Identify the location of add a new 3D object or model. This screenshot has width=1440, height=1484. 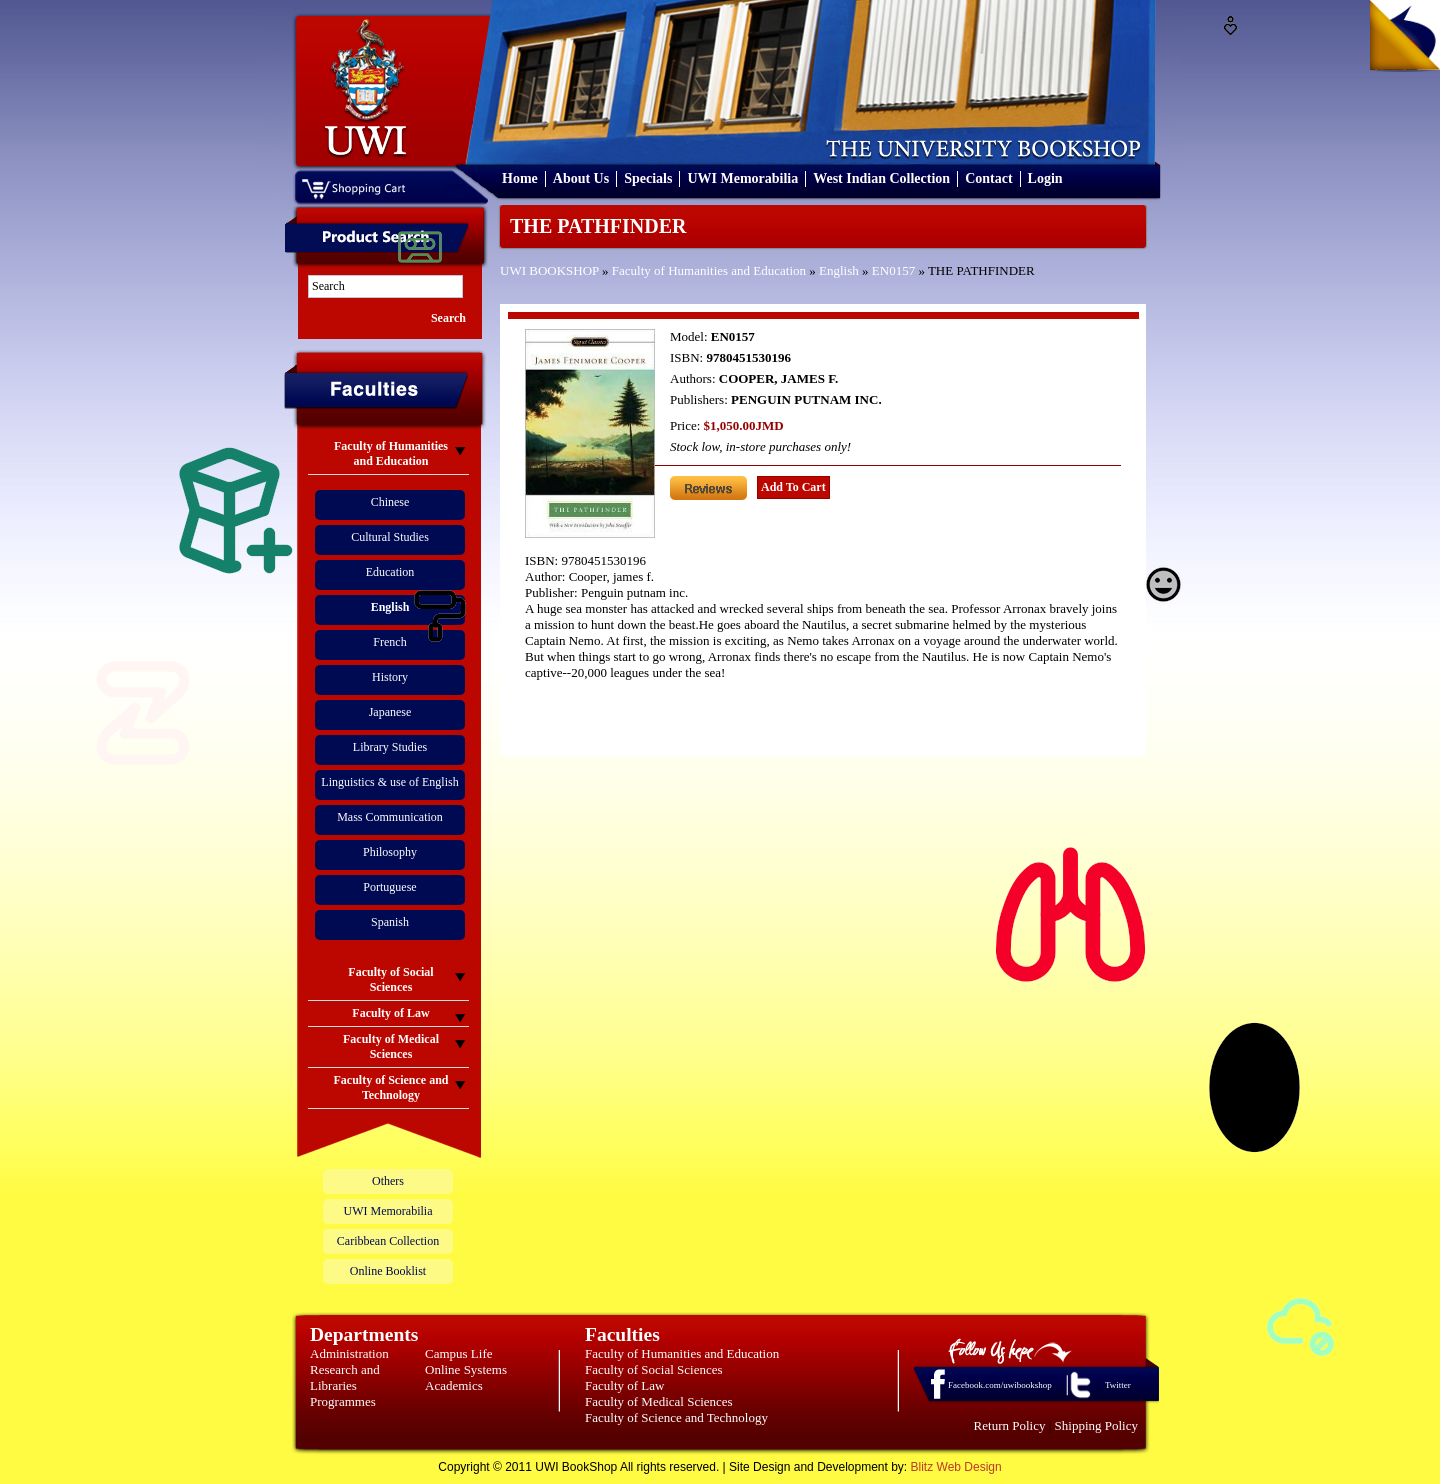
(229, 510).